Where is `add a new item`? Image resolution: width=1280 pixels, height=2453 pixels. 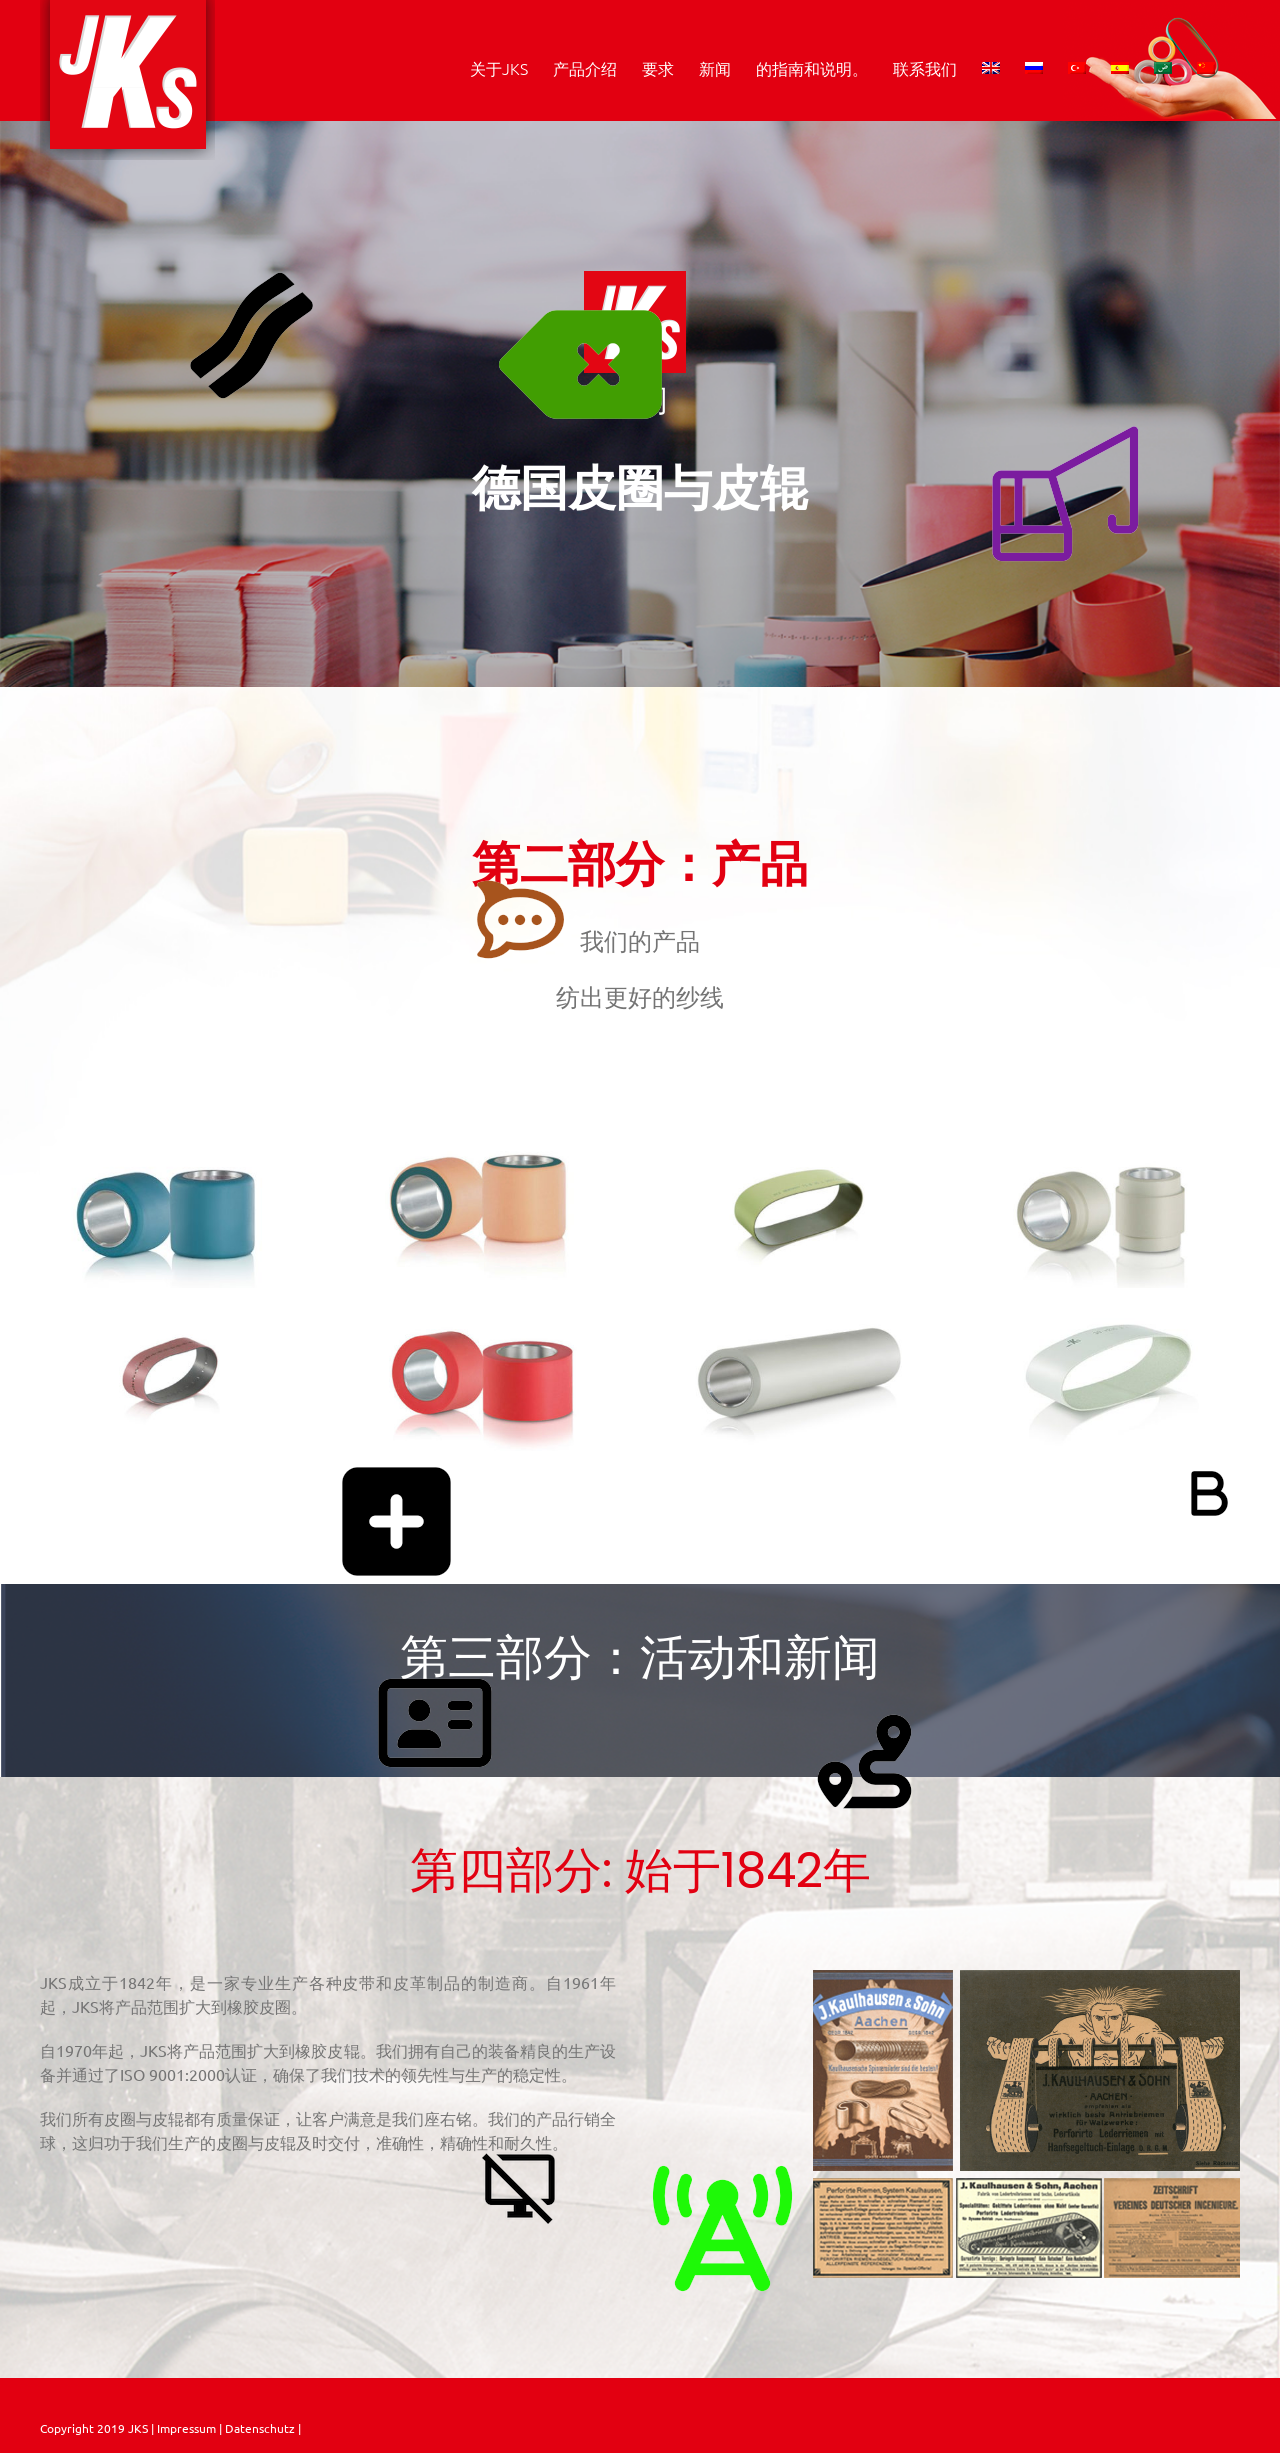 add a new item is located at coordinates (396, 1521).